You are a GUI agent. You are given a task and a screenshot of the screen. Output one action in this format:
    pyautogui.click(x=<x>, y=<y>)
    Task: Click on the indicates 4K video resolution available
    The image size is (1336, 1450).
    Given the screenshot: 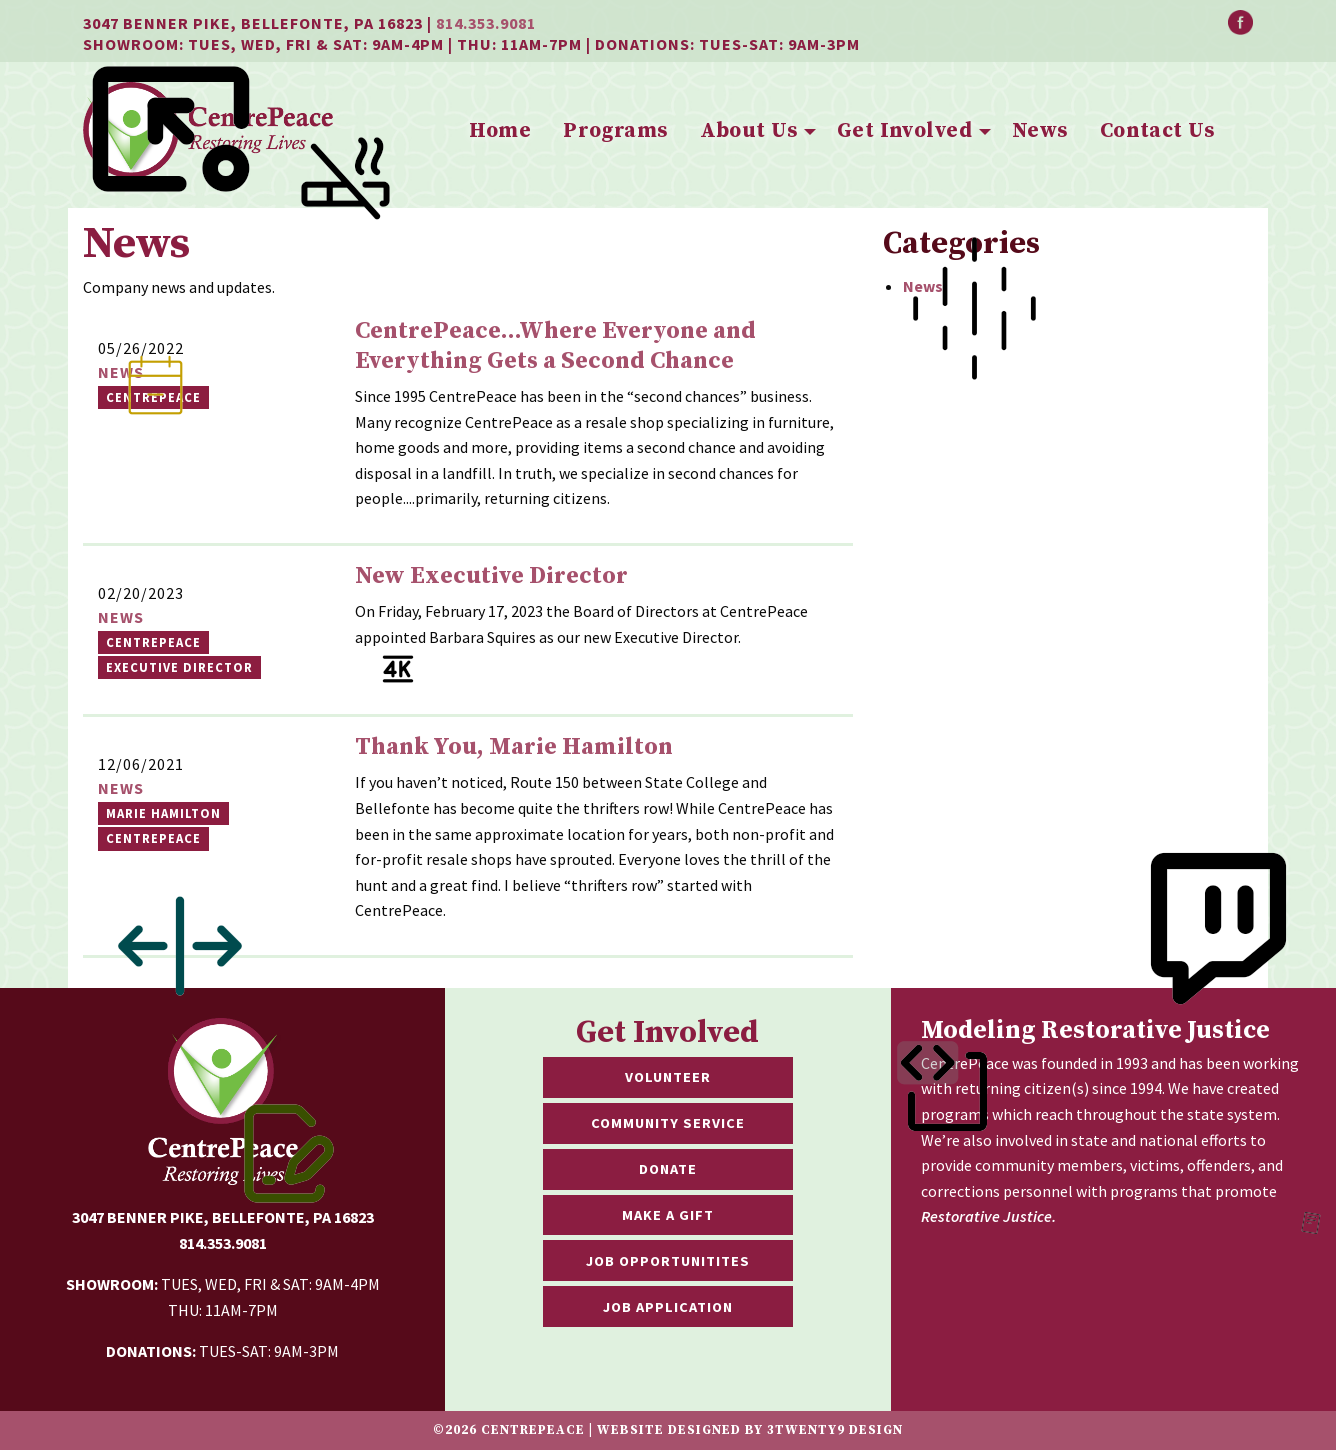 What is the action you would take?
    pyautogui.click(x=398, y=669)
    